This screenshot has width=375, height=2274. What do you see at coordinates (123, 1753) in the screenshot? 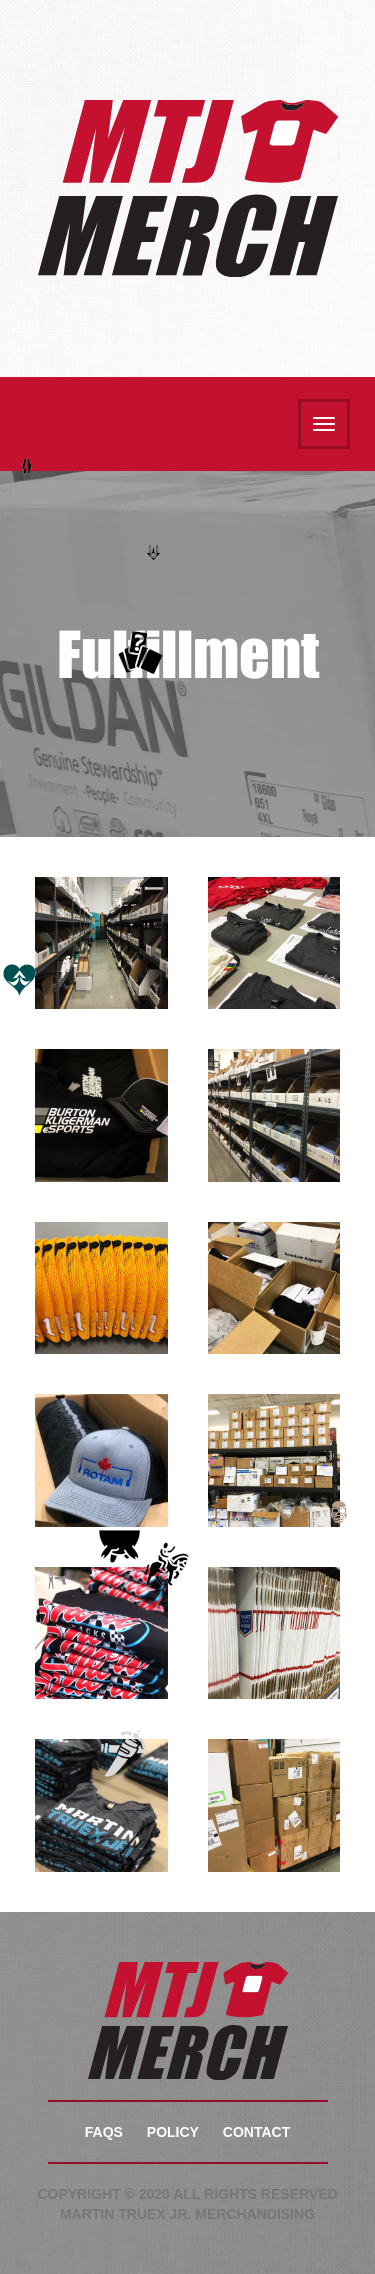
I see `equip or unsheathe a weapon` at bounding box center [123, 1753].